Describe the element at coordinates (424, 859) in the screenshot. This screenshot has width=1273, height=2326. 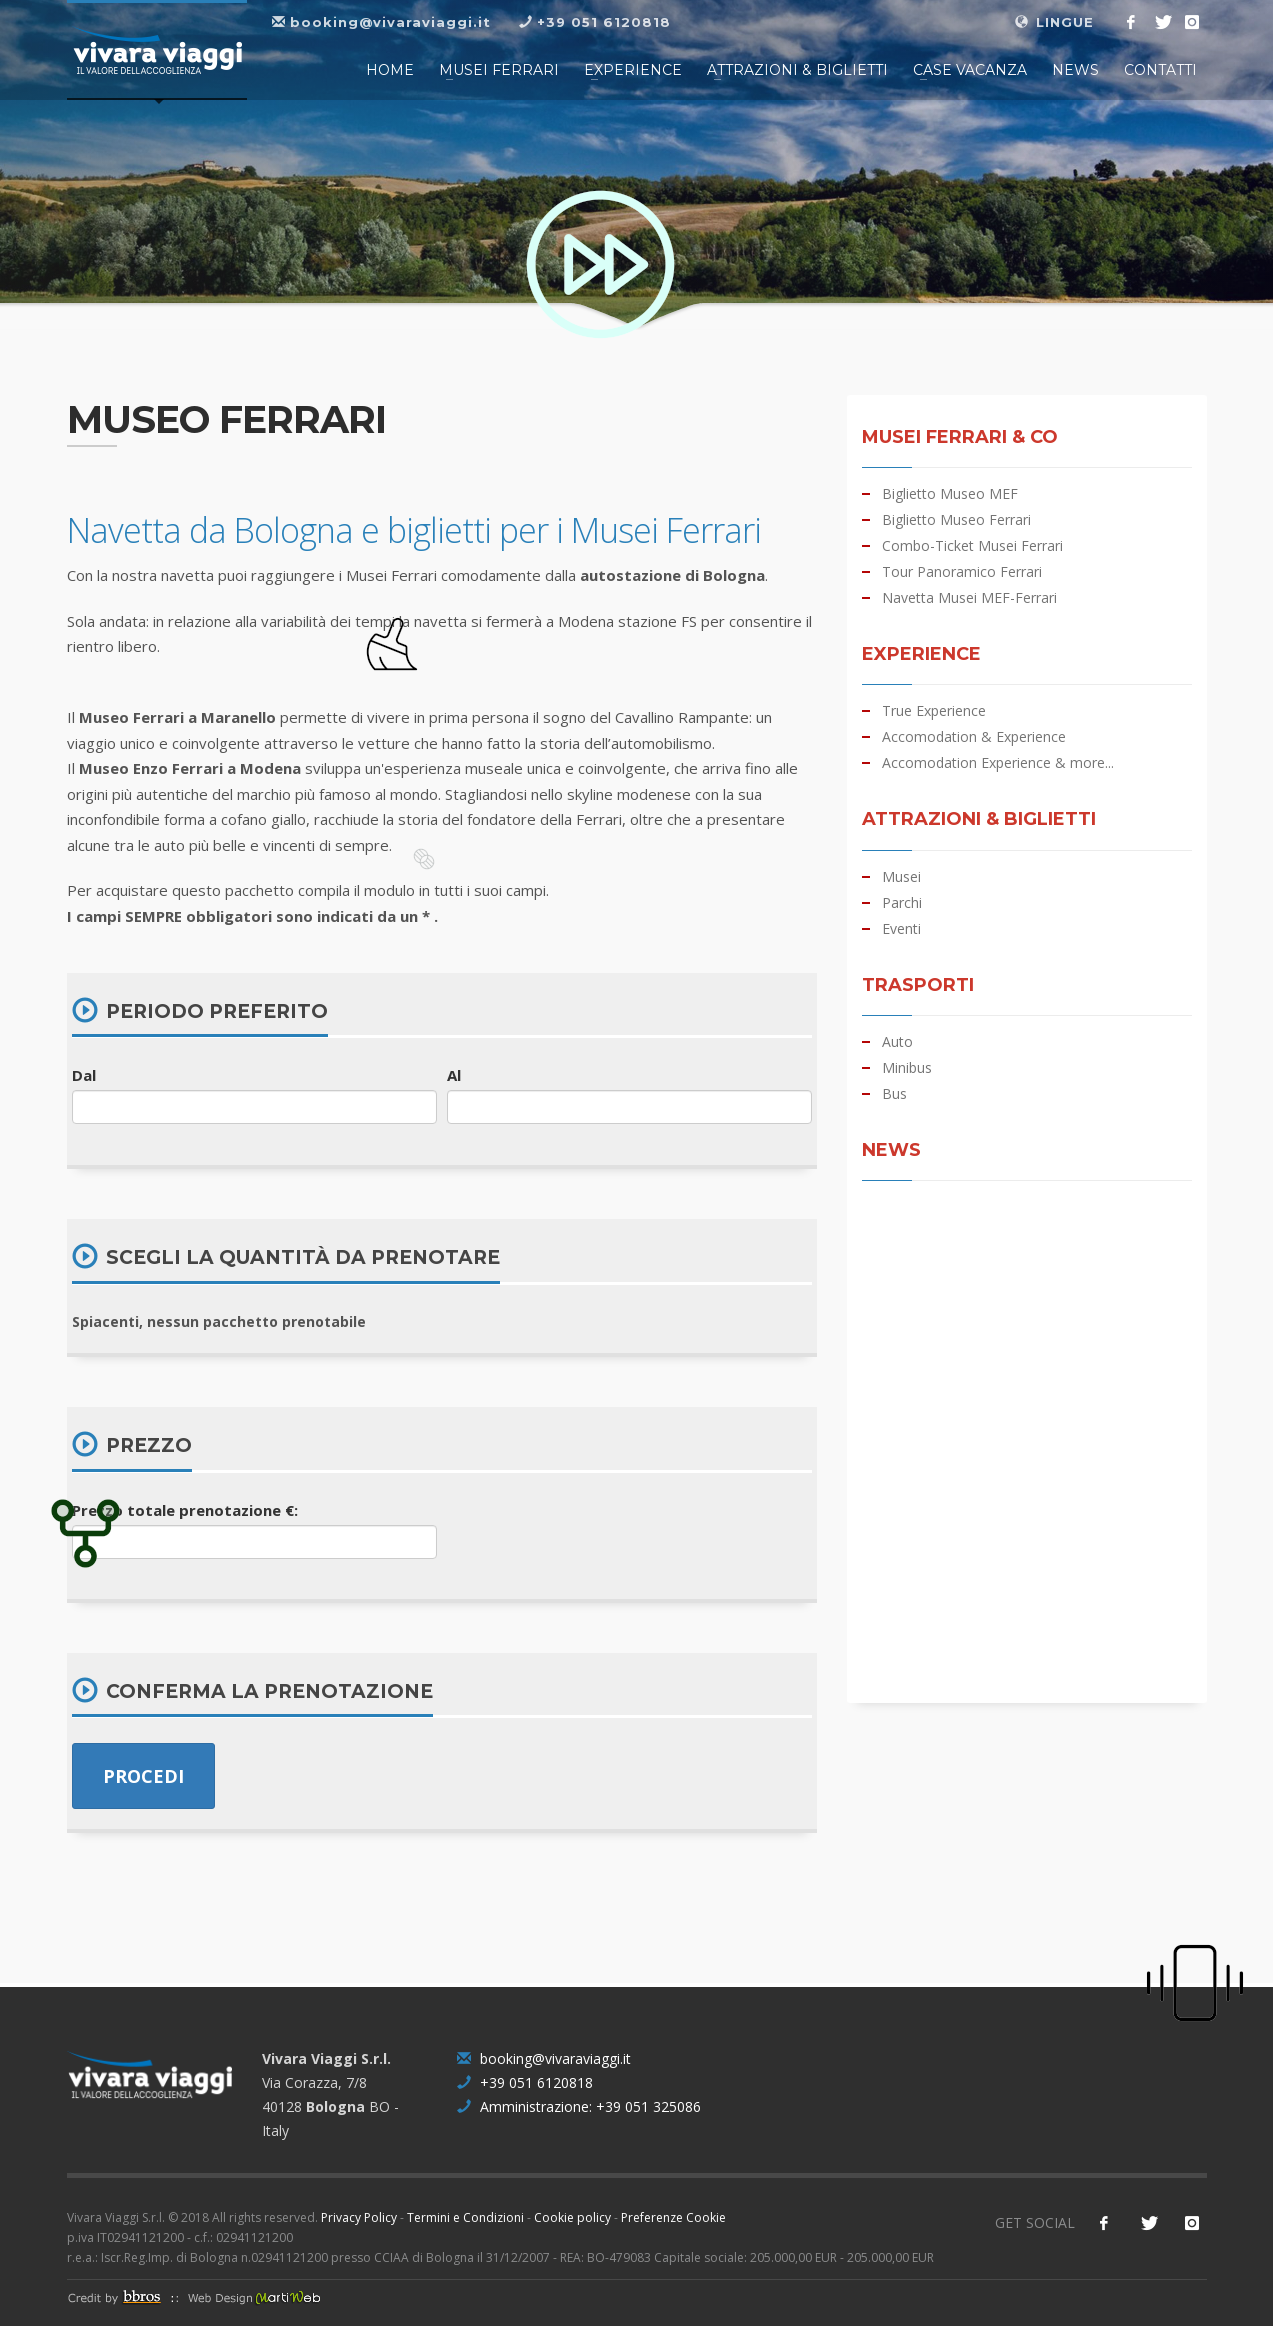
I see `exclude overlapping elements from selection` at that location.